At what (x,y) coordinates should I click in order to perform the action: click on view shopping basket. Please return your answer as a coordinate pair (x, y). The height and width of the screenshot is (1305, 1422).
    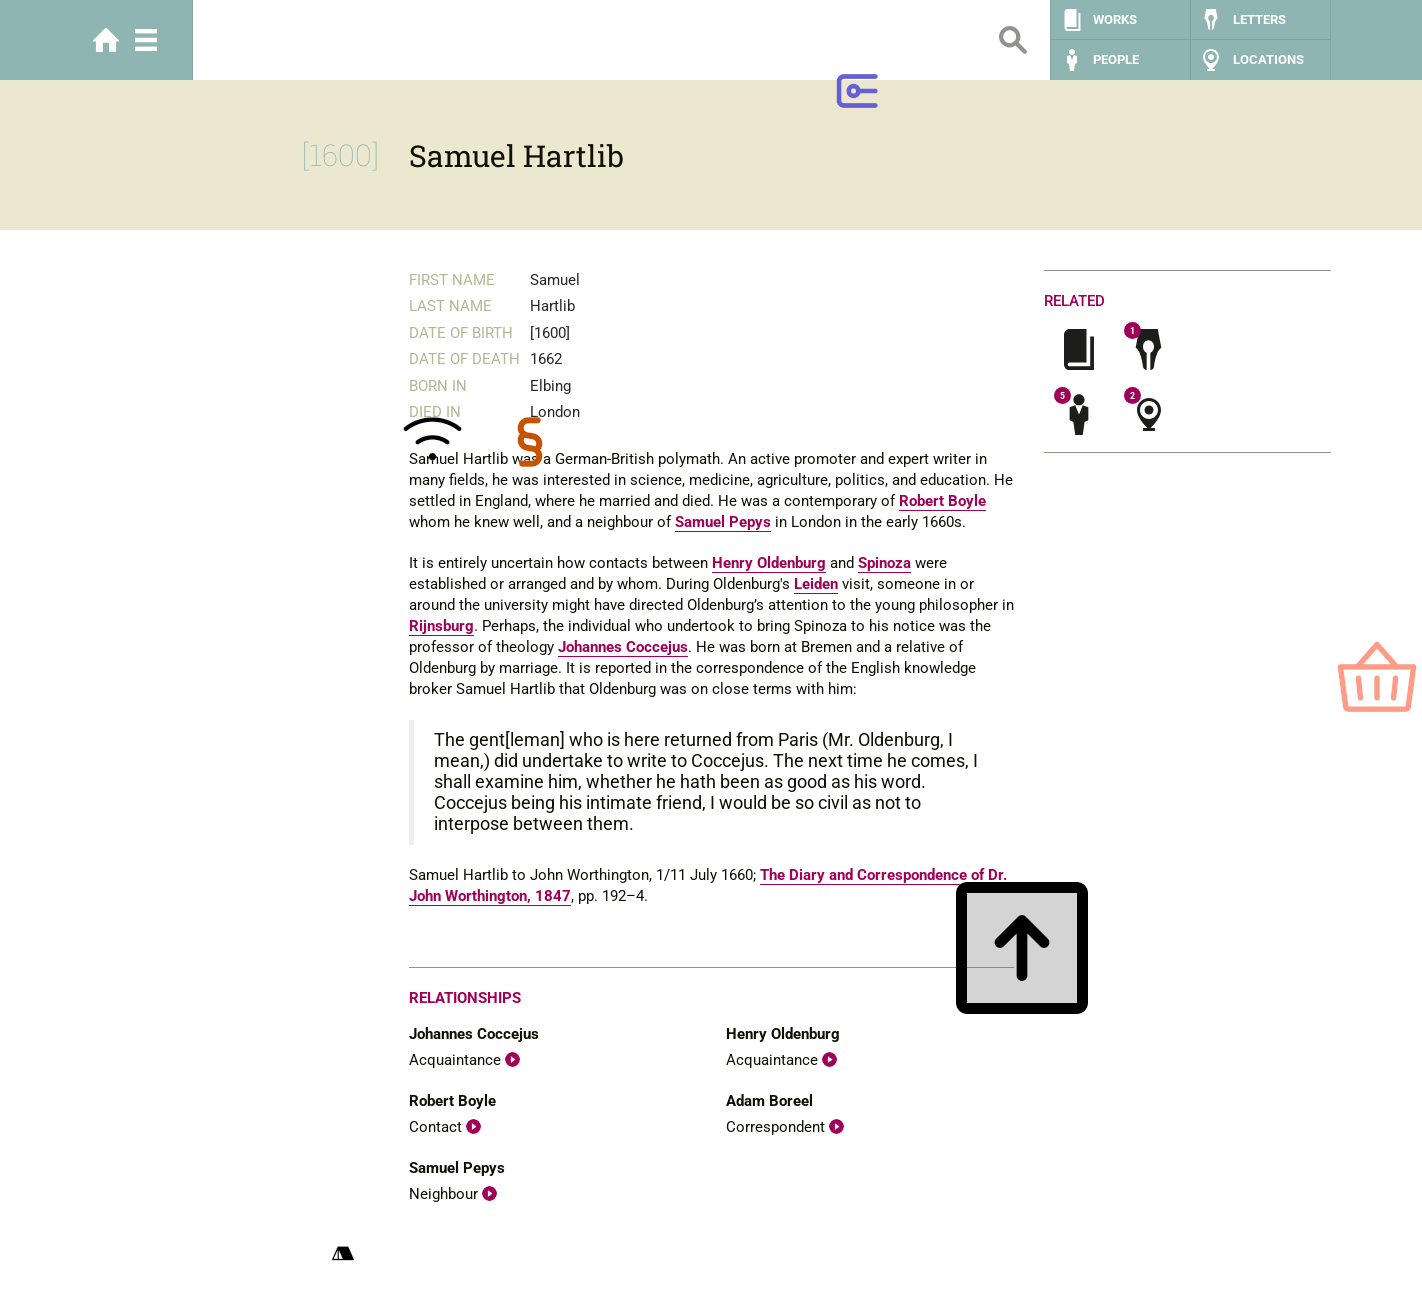
    Looking at the image, I should click on (1377, 681).